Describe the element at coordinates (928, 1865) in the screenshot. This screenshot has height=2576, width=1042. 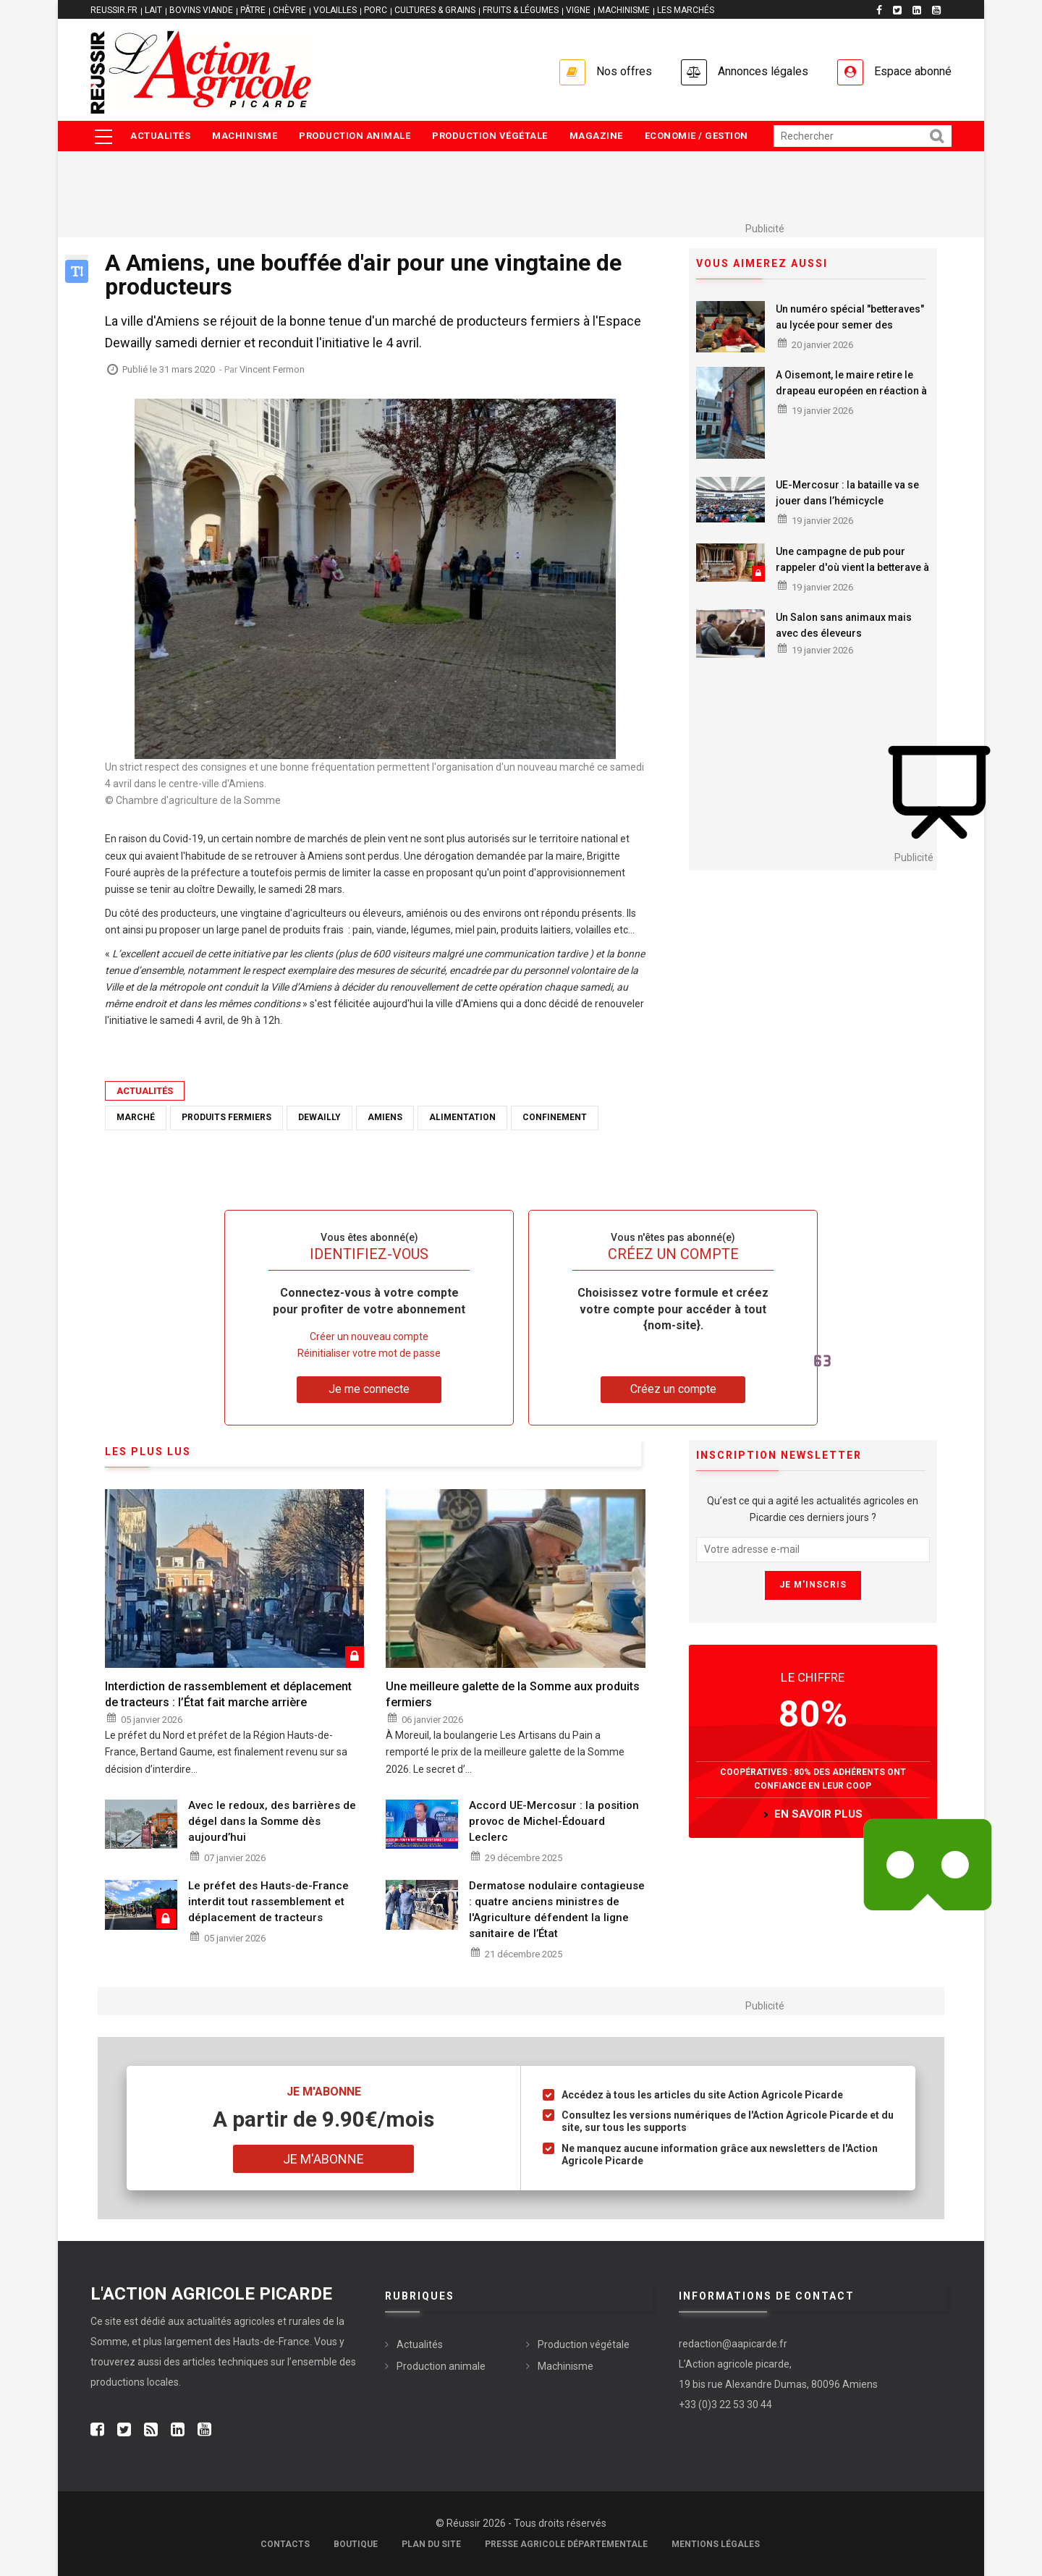
I see `launch google cardboard VR experience` at that location.